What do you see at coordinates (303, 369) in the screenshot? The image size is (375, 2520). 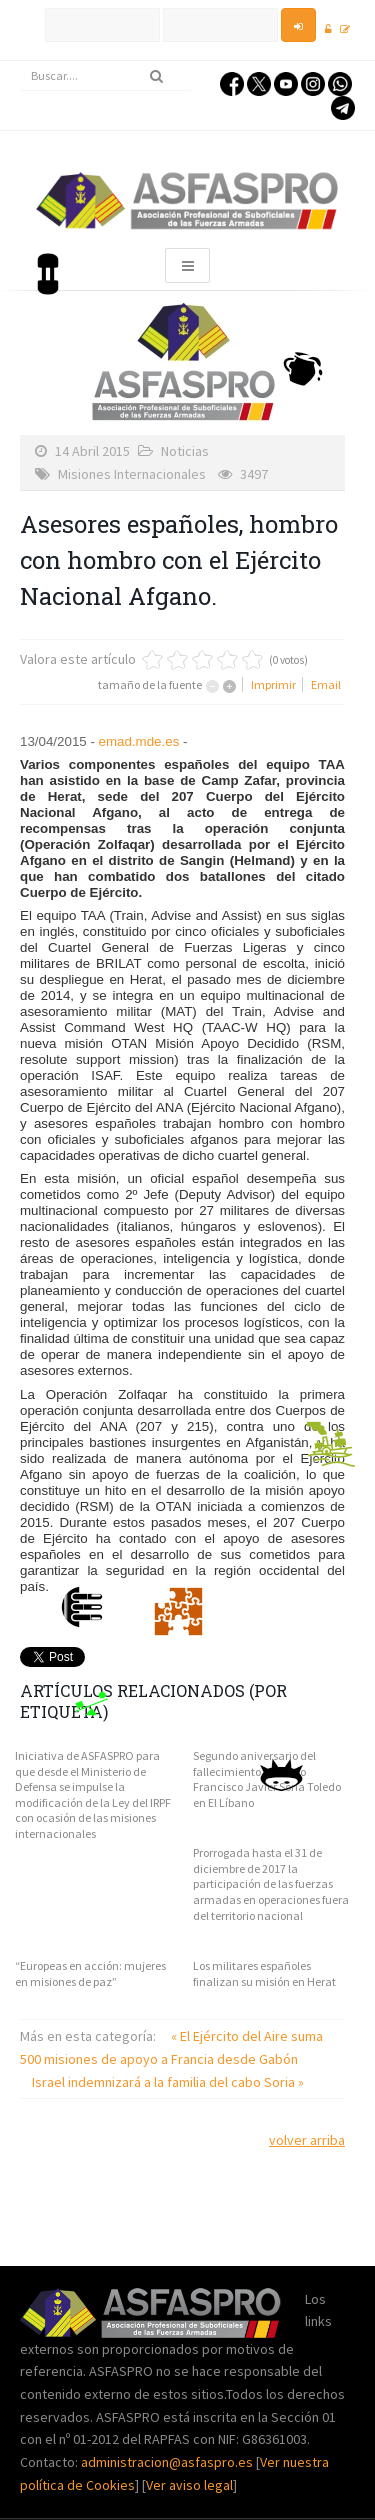 I see `indicates watering or irrigation action` at bounding box center [303, 369].